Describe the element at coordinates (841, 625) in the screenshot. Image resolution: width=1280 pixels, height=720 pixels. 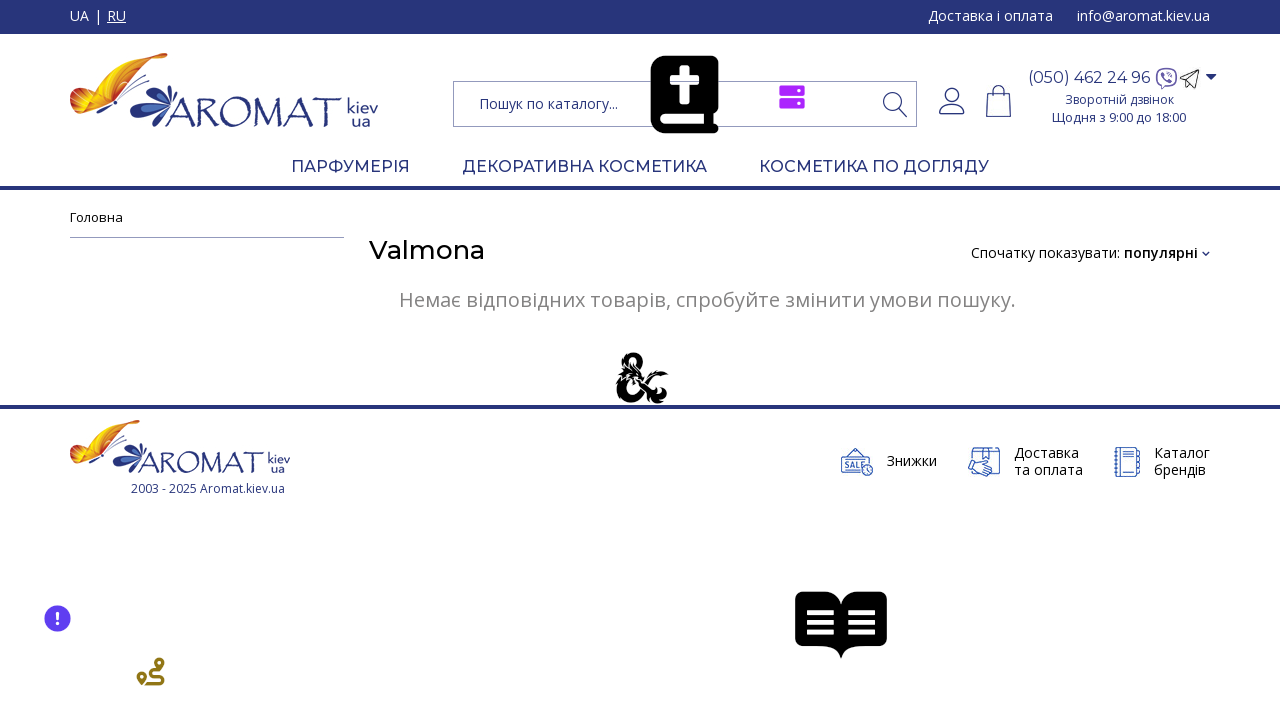
I see `view readme documentation` at that location.